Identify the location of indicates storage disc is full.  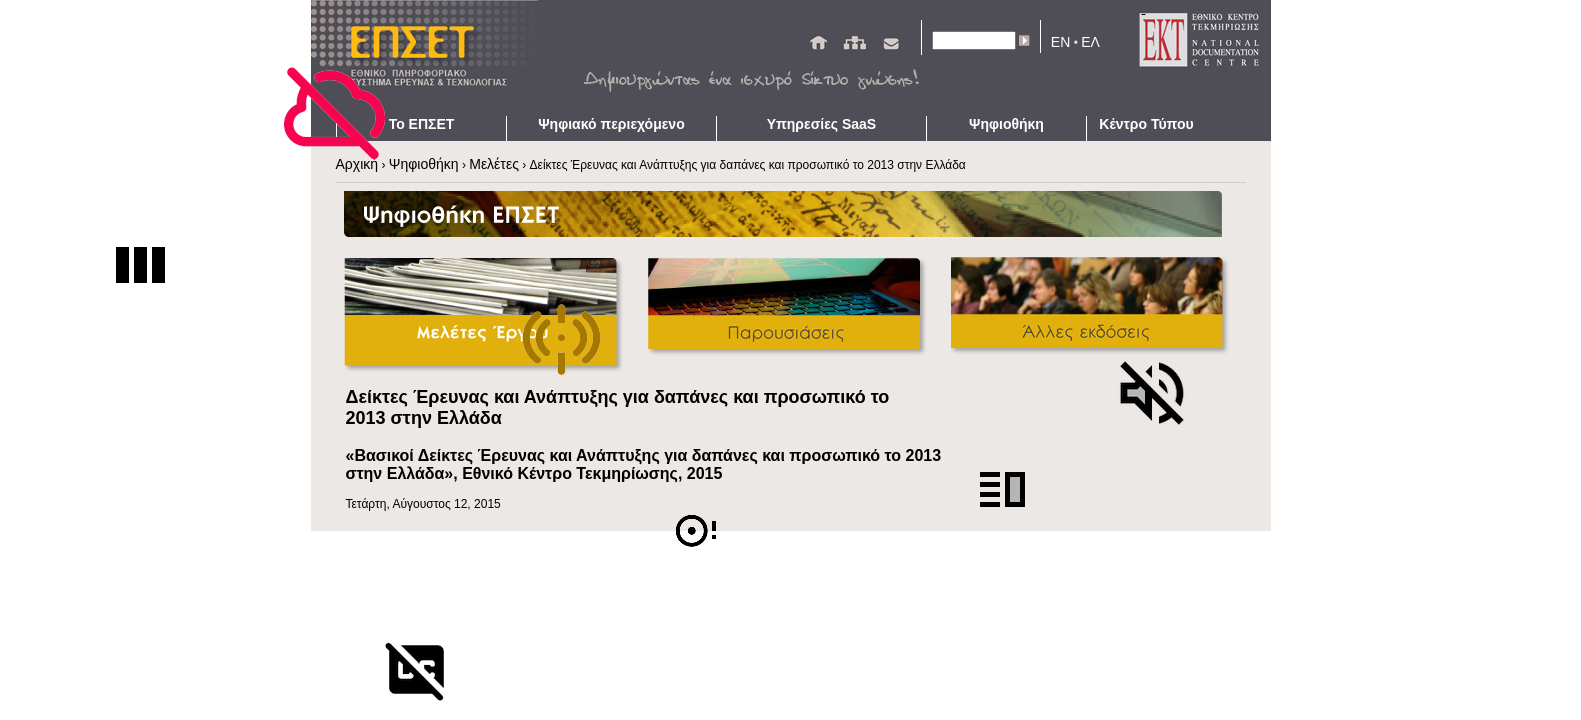
(696, 531).